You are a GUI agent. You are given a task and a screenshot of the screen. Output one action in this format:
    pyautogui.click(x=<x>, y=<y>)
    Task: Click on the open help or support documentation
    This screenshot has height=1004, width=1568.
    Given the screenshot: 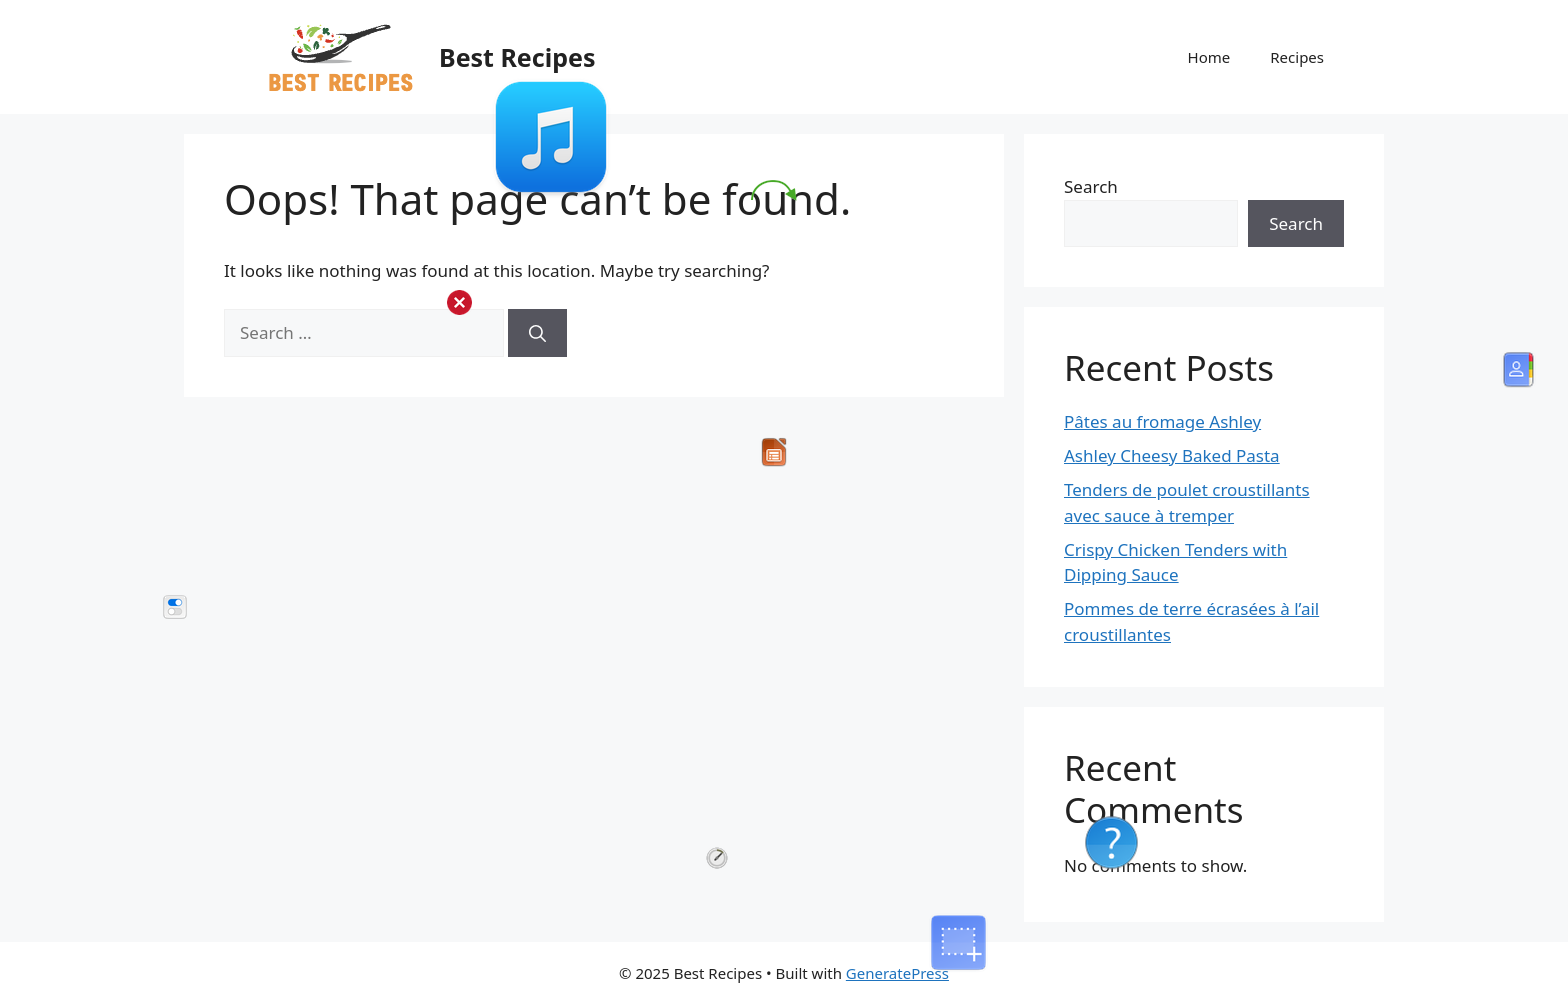 What is the action you would take?
    pyautogui.click(x=1111, y=842)
    